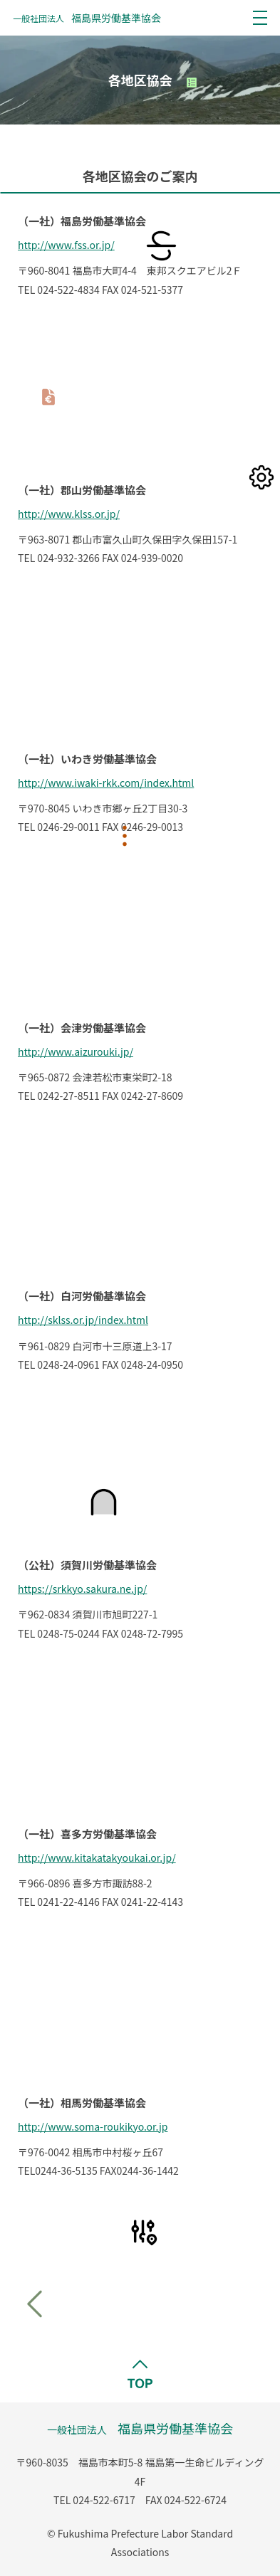 This screenshot has height=2576, width=280. Describe the element at coordinates (192, 83) in the screenshot. I see `create a numbered list` at that location.